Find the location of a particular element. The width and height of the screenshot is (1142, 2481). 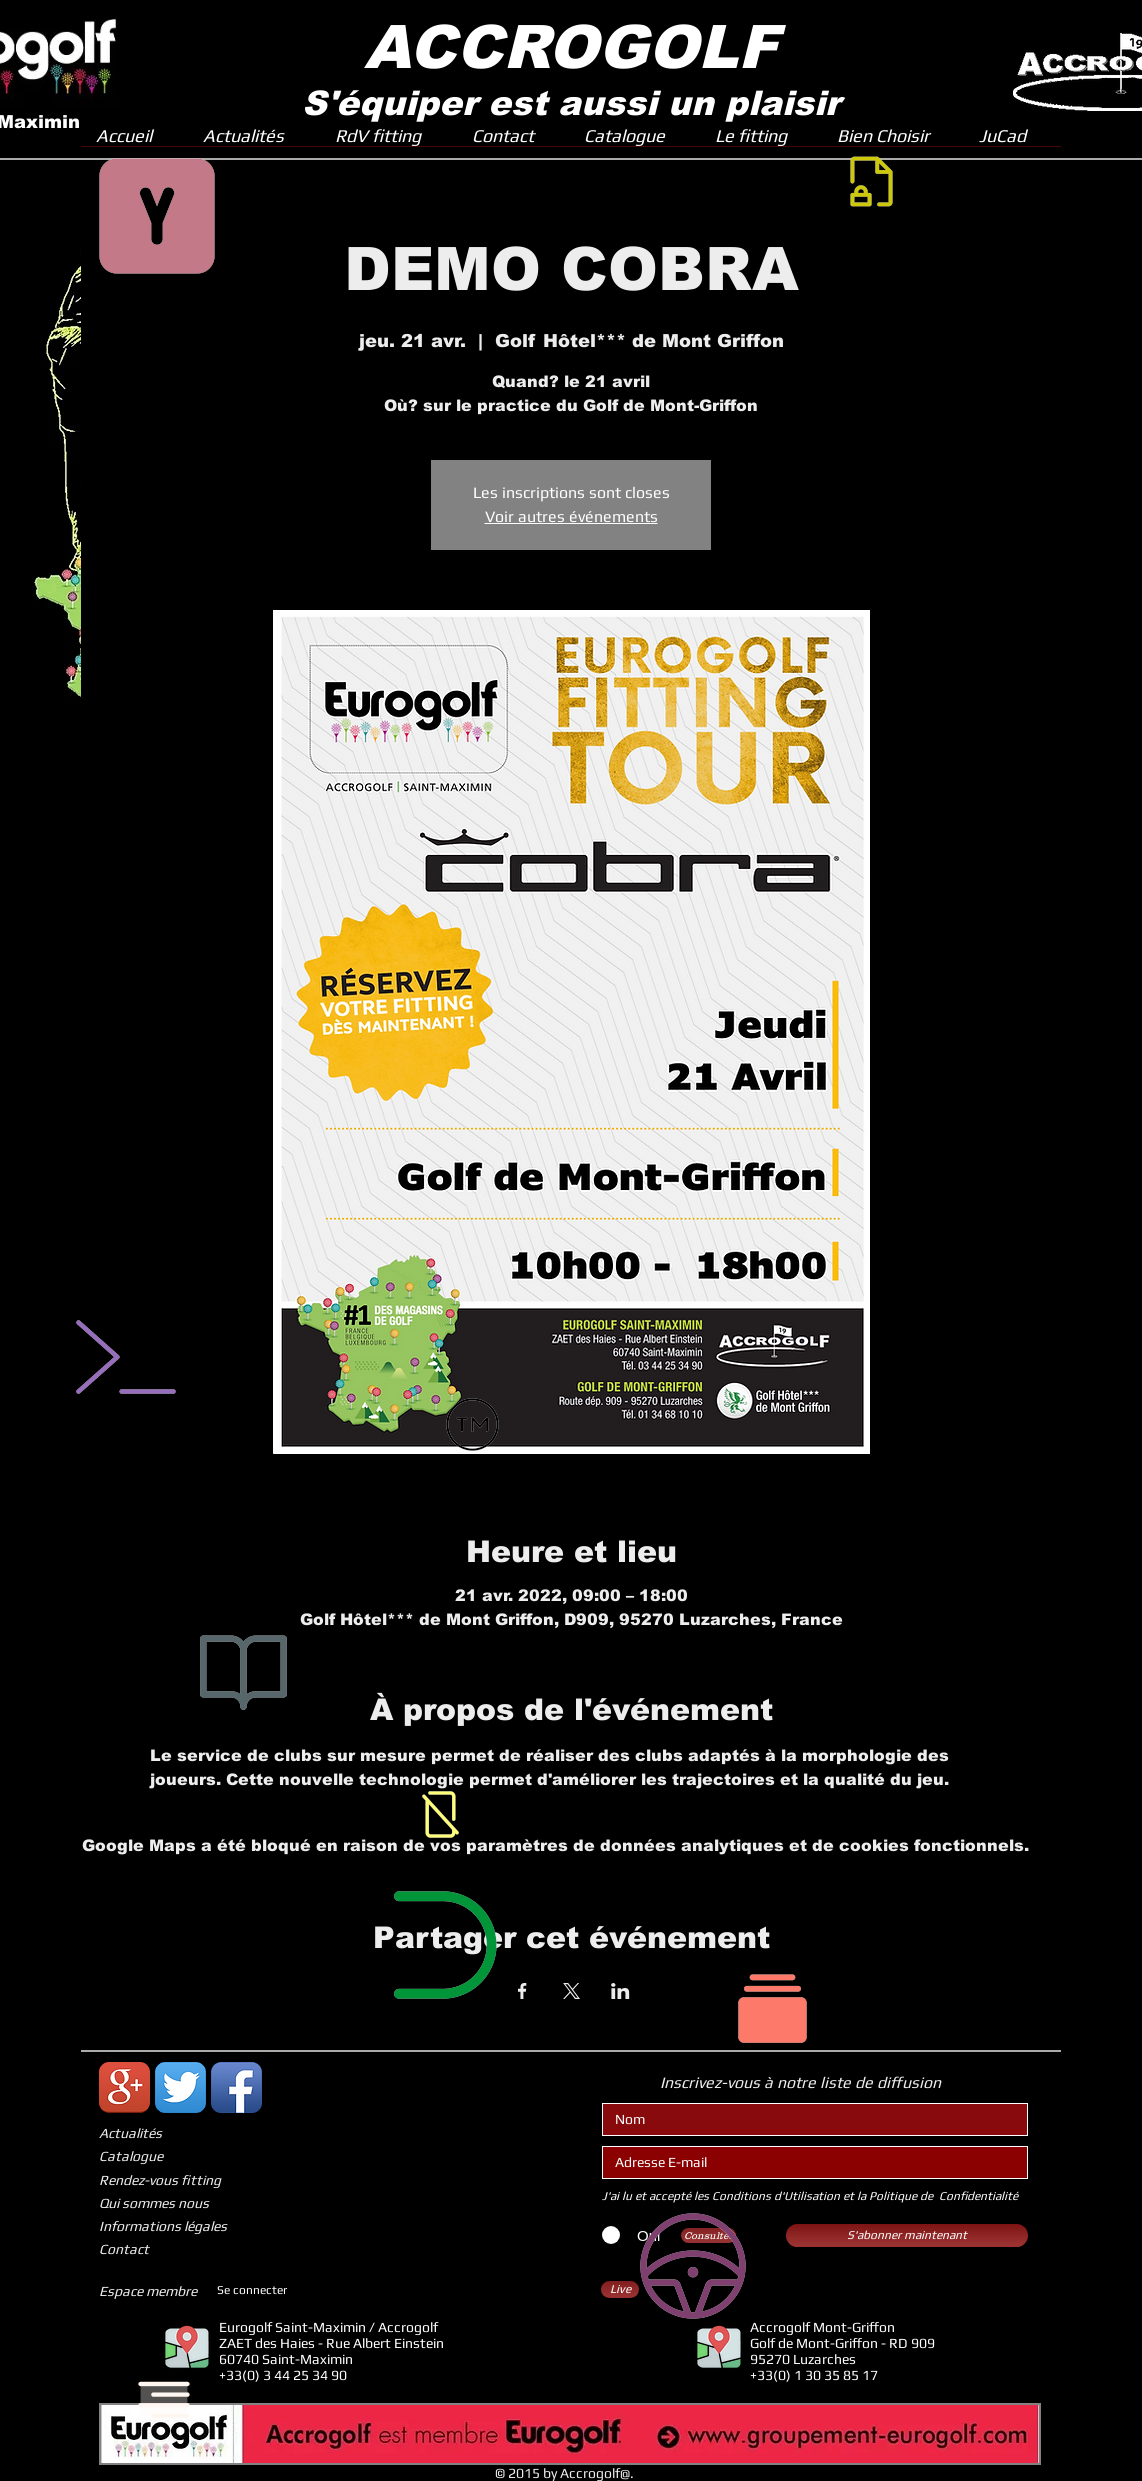

represents the letter Y in a grid or keyboard interface is located at coordinates (157, 216).